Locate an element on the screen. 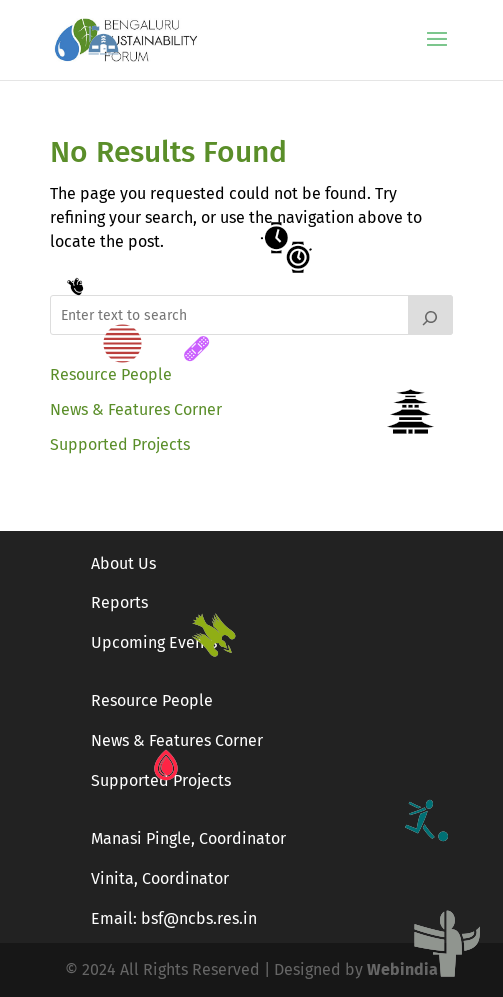  view asian temple or landmark location is located at coordinates (410, 411).